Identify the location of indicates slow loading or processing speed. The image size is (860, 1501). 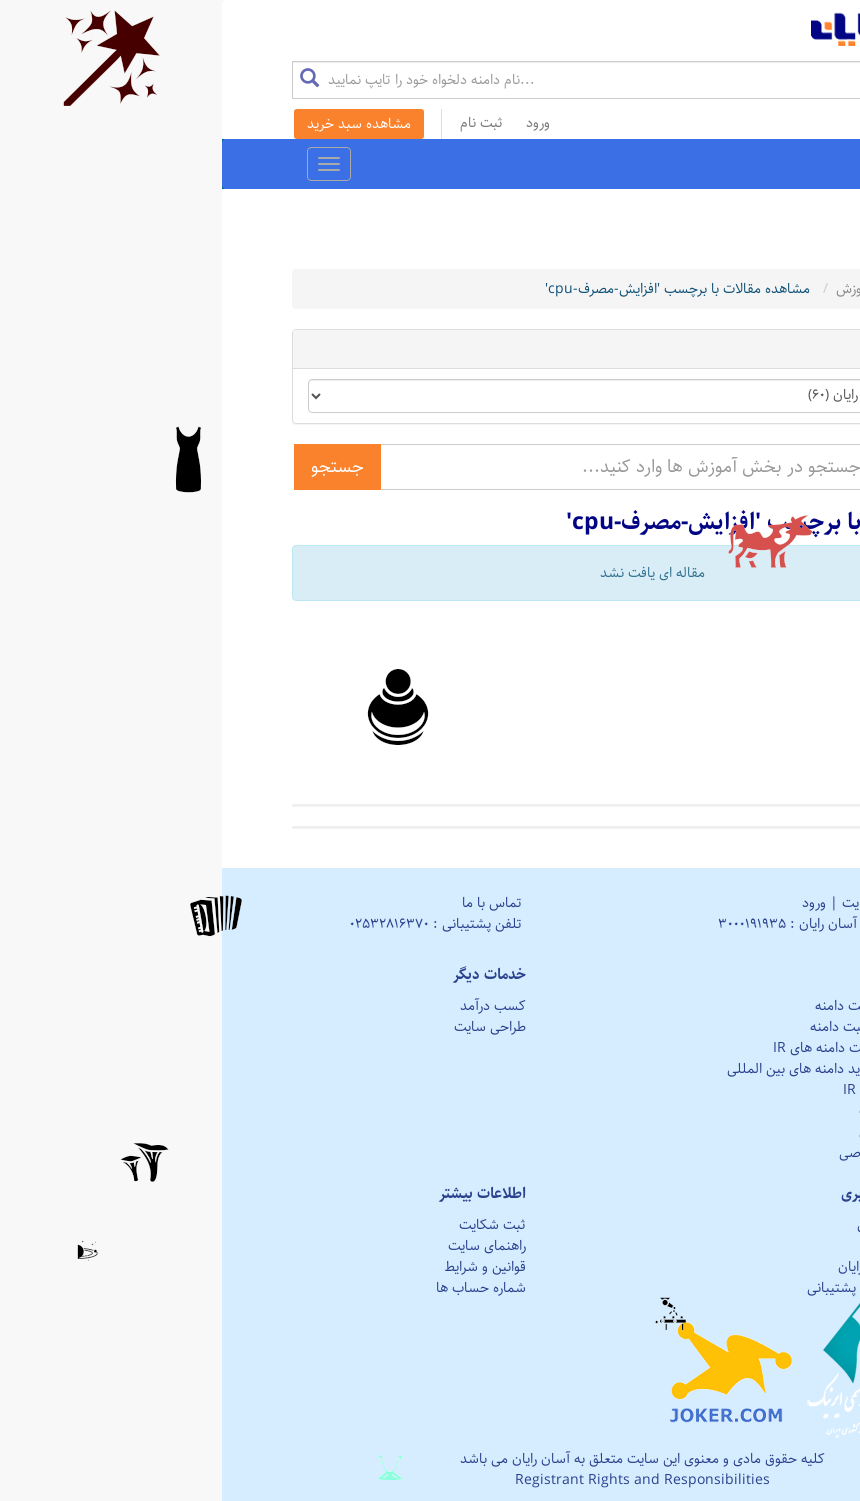
(390, 1467).